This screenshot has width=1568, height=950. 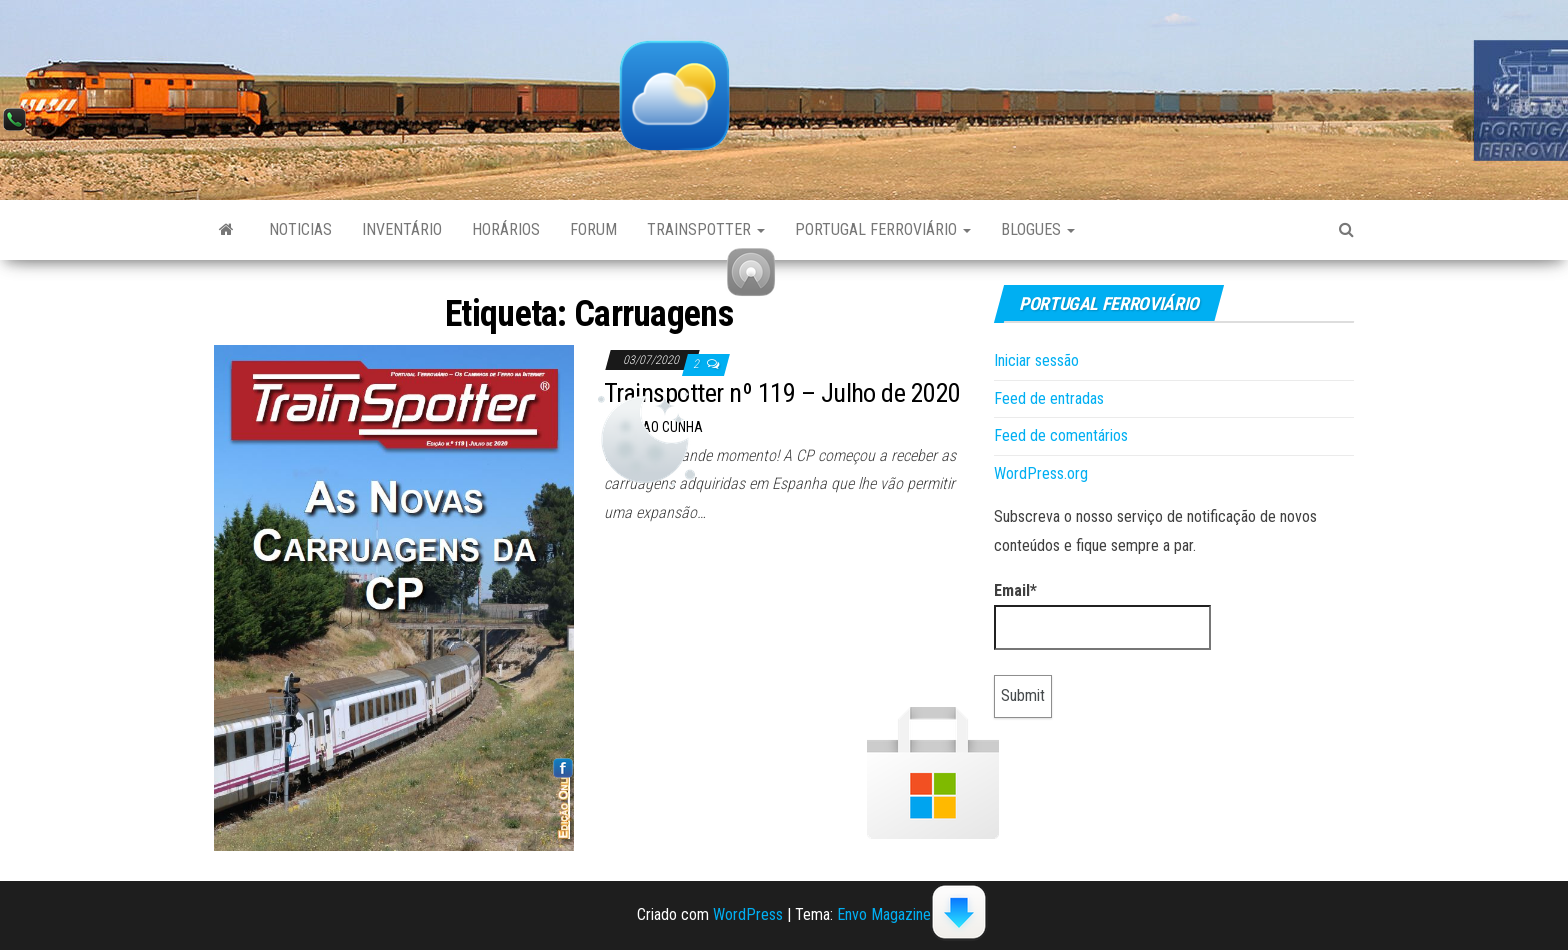 What do you see at coordinates (959, 912) in the screenshot?
I see `open kget download manager` at bounding box center [959, 912].